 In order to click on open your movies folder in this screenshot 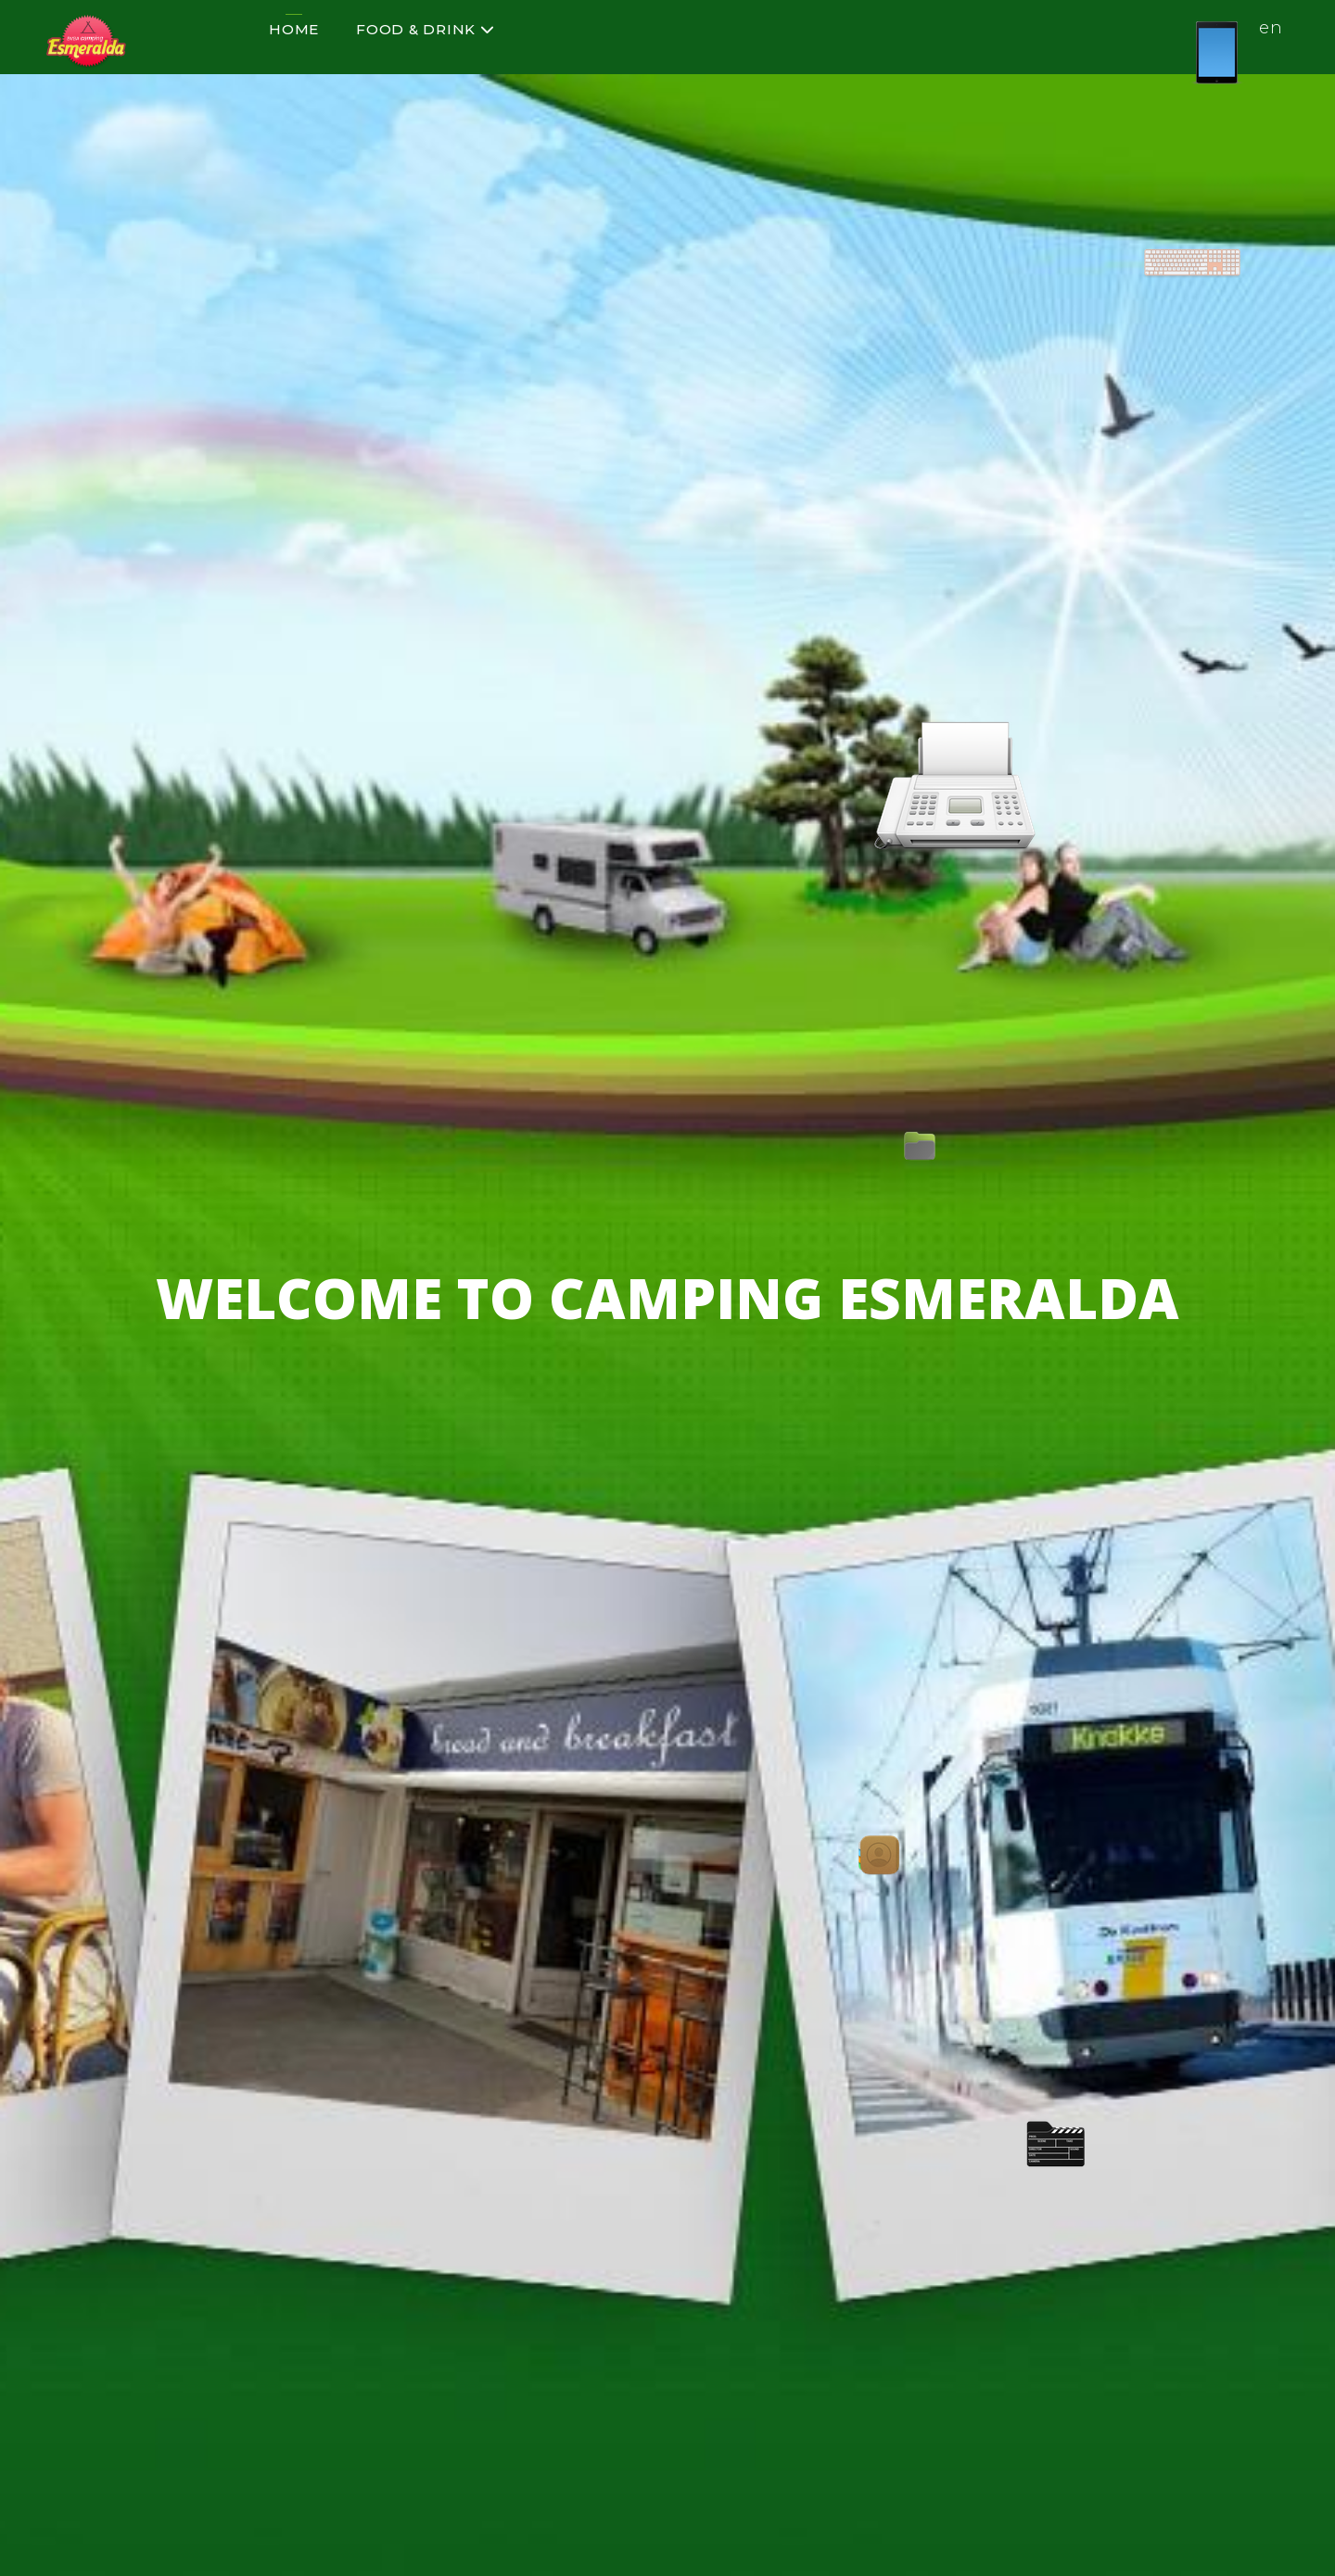, I will do `click(1055, 2145)`.